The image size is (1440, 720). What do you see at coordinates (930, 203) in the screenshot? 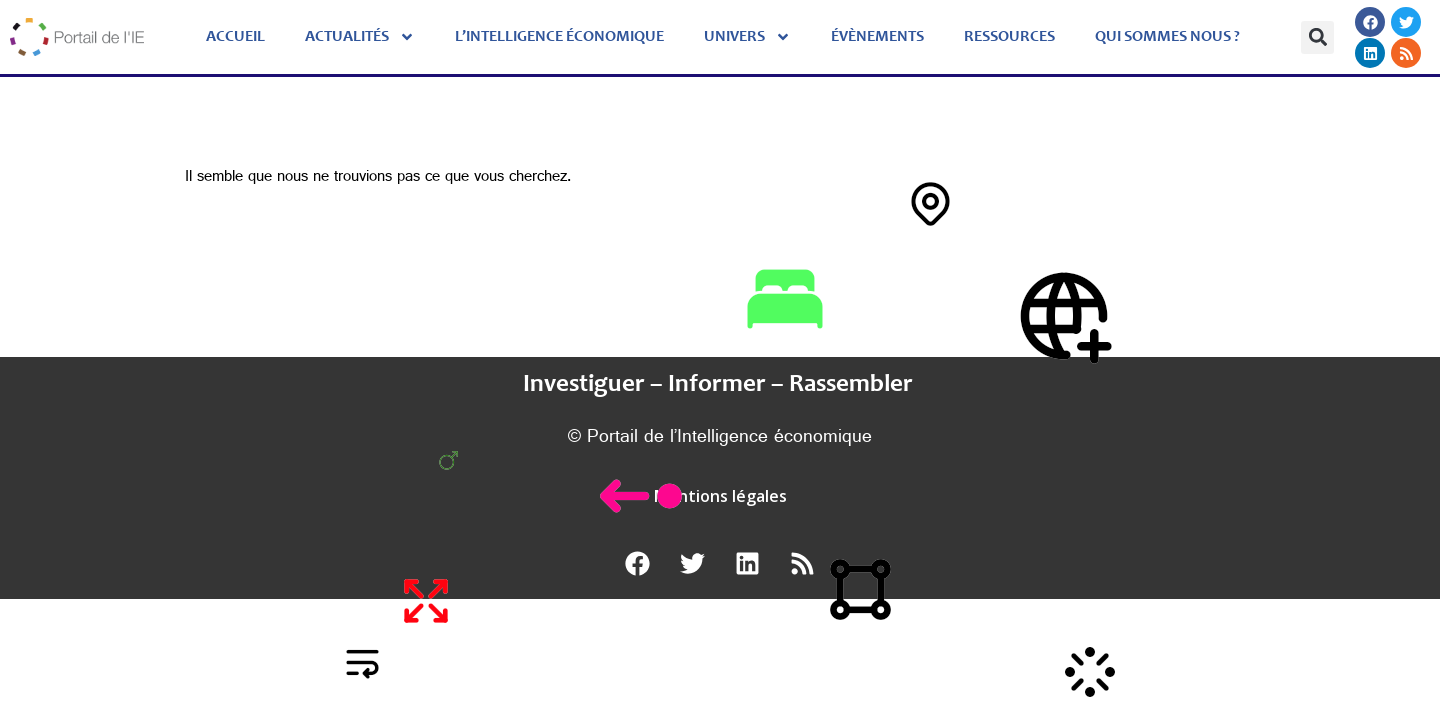
I see `view or set a location on the map` at bounding box center [930, 203].